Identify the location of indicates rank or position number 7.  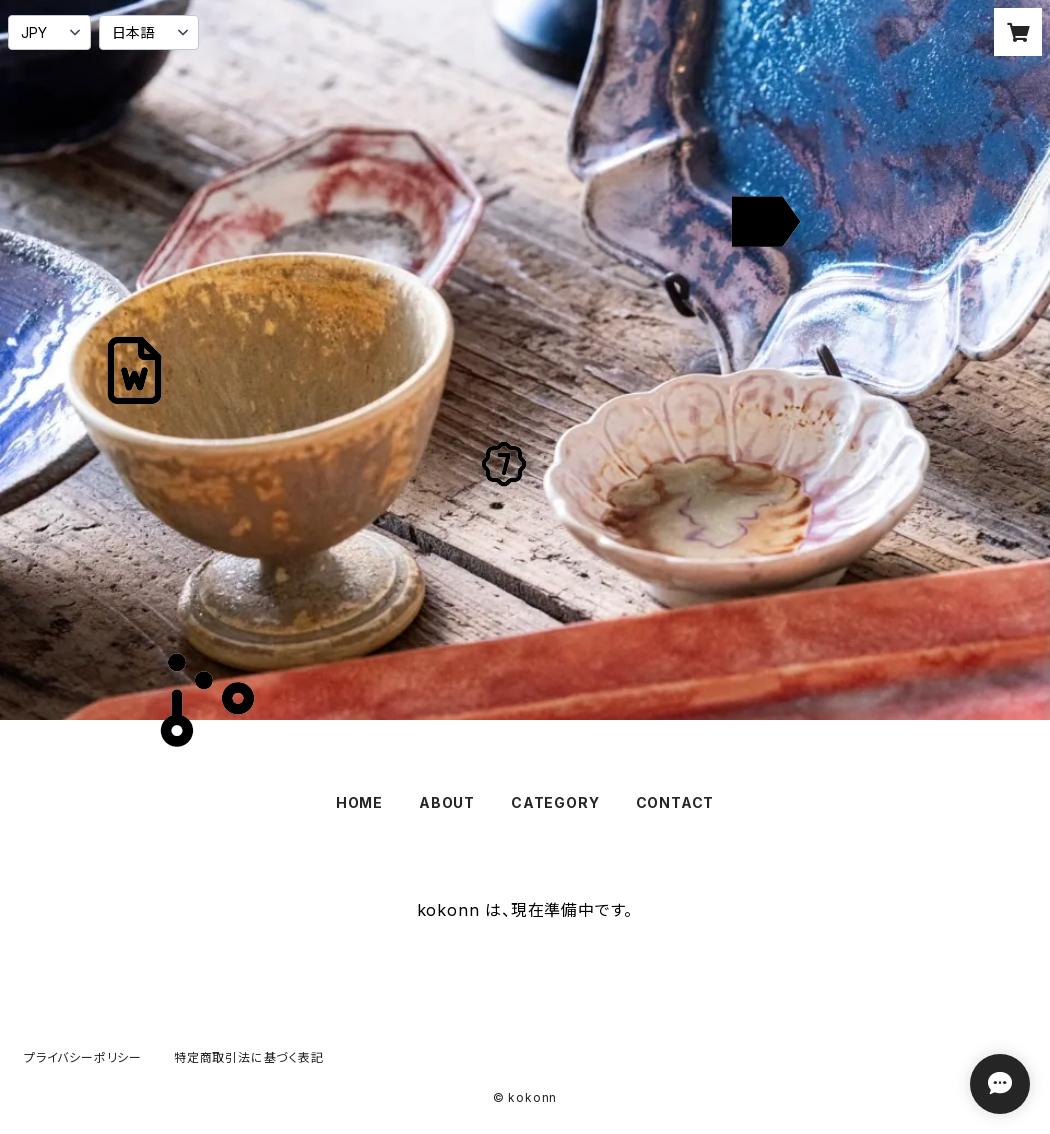
(504, 464).